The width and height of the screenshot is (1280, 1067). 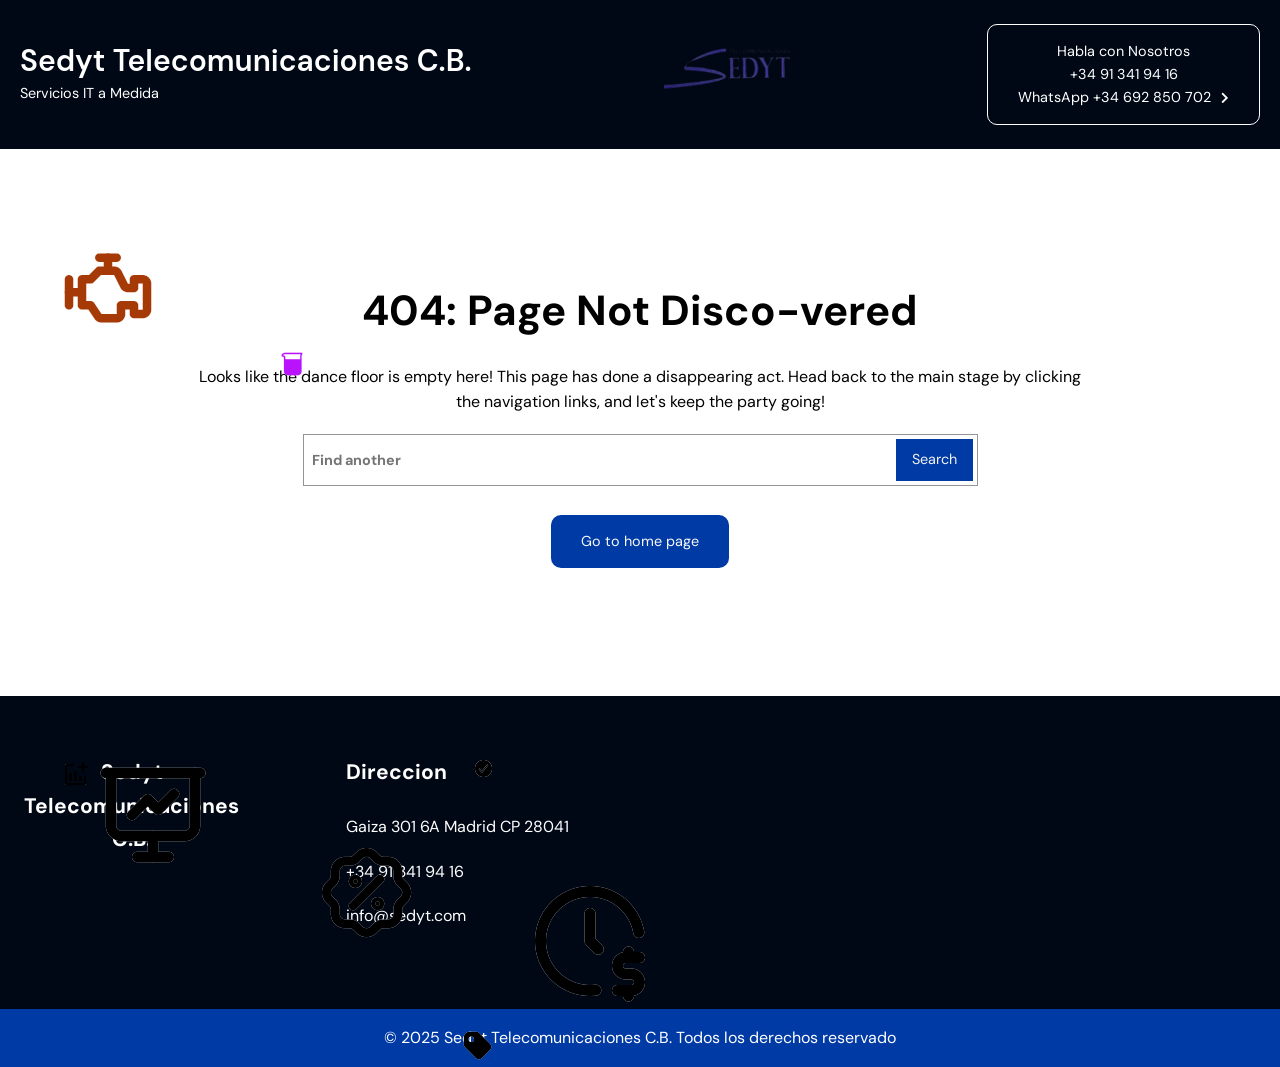 I want to click on view available discounts or promotions, so click(x=366, y=892).